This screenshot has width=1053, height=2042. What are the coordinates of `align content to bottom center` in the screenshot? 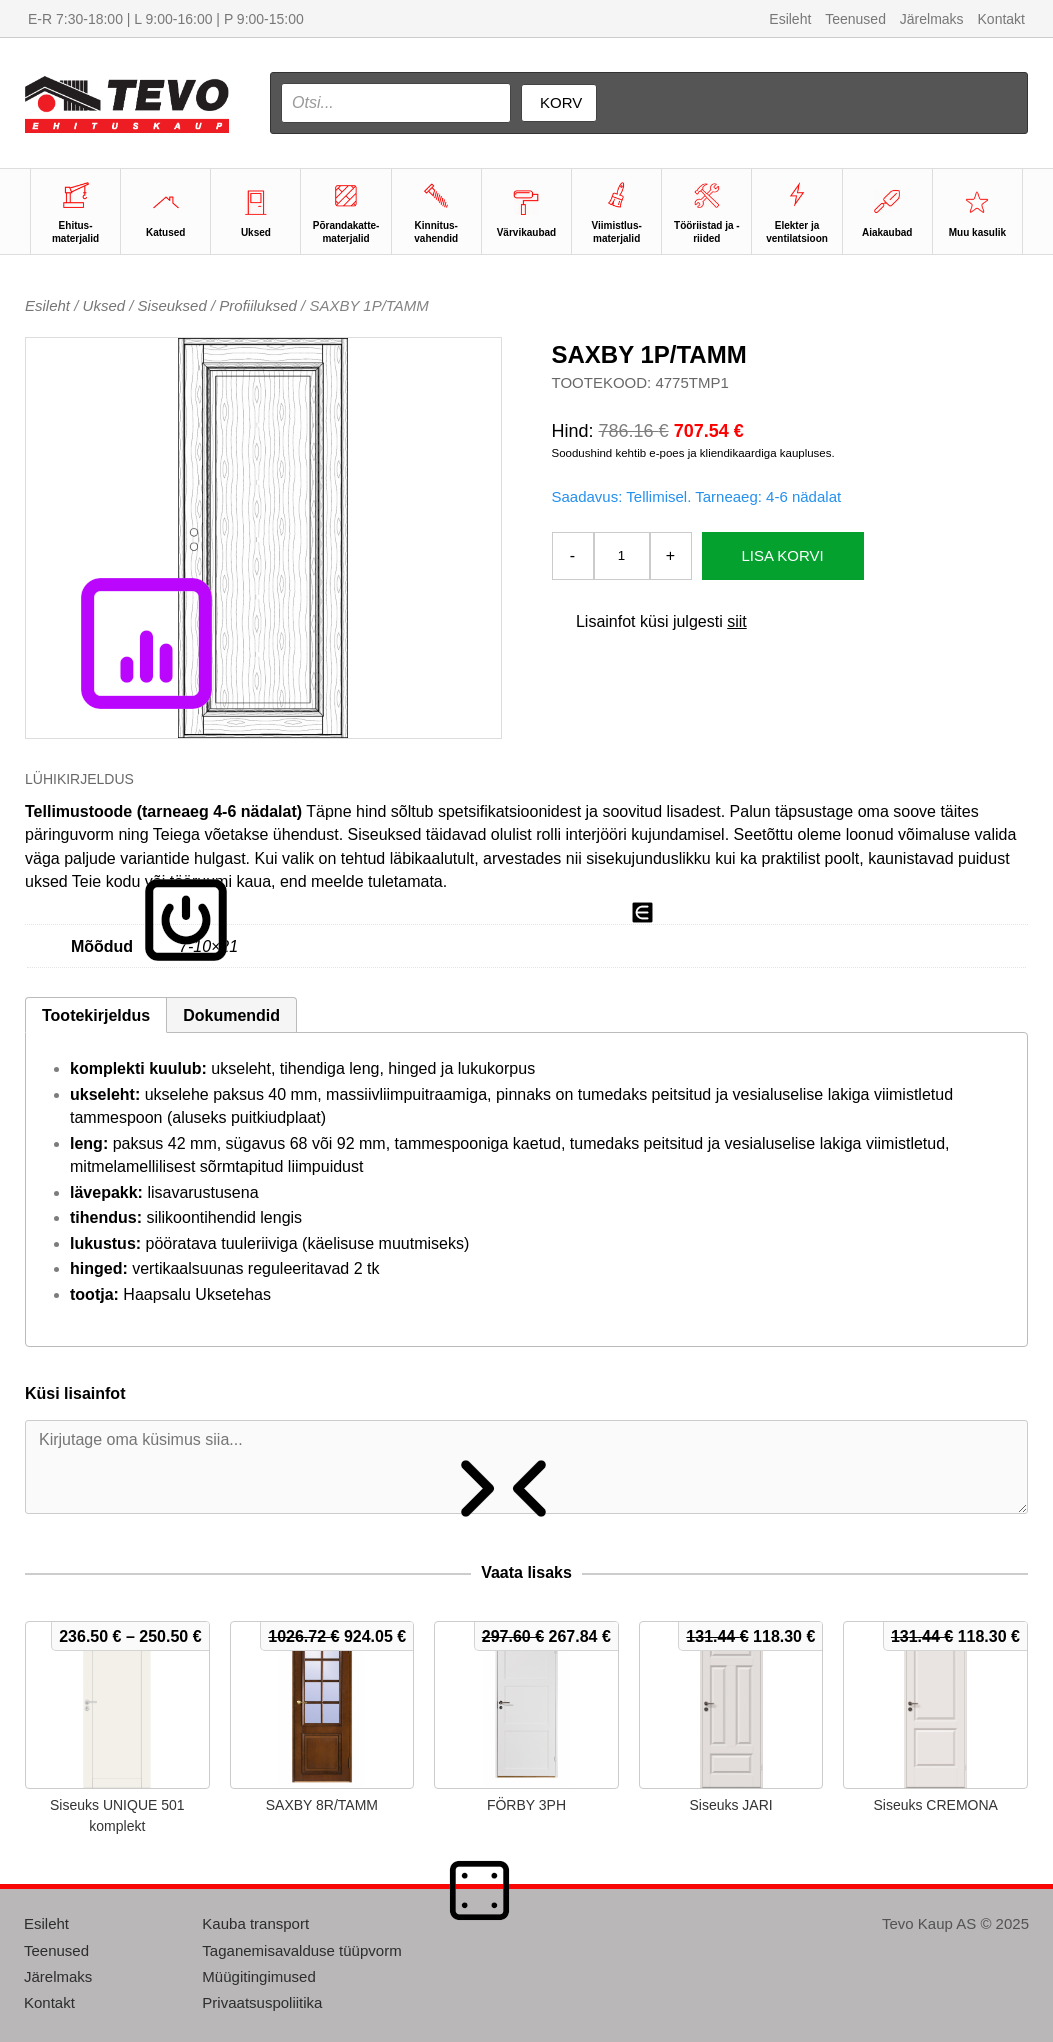 It's located at (146, 643).